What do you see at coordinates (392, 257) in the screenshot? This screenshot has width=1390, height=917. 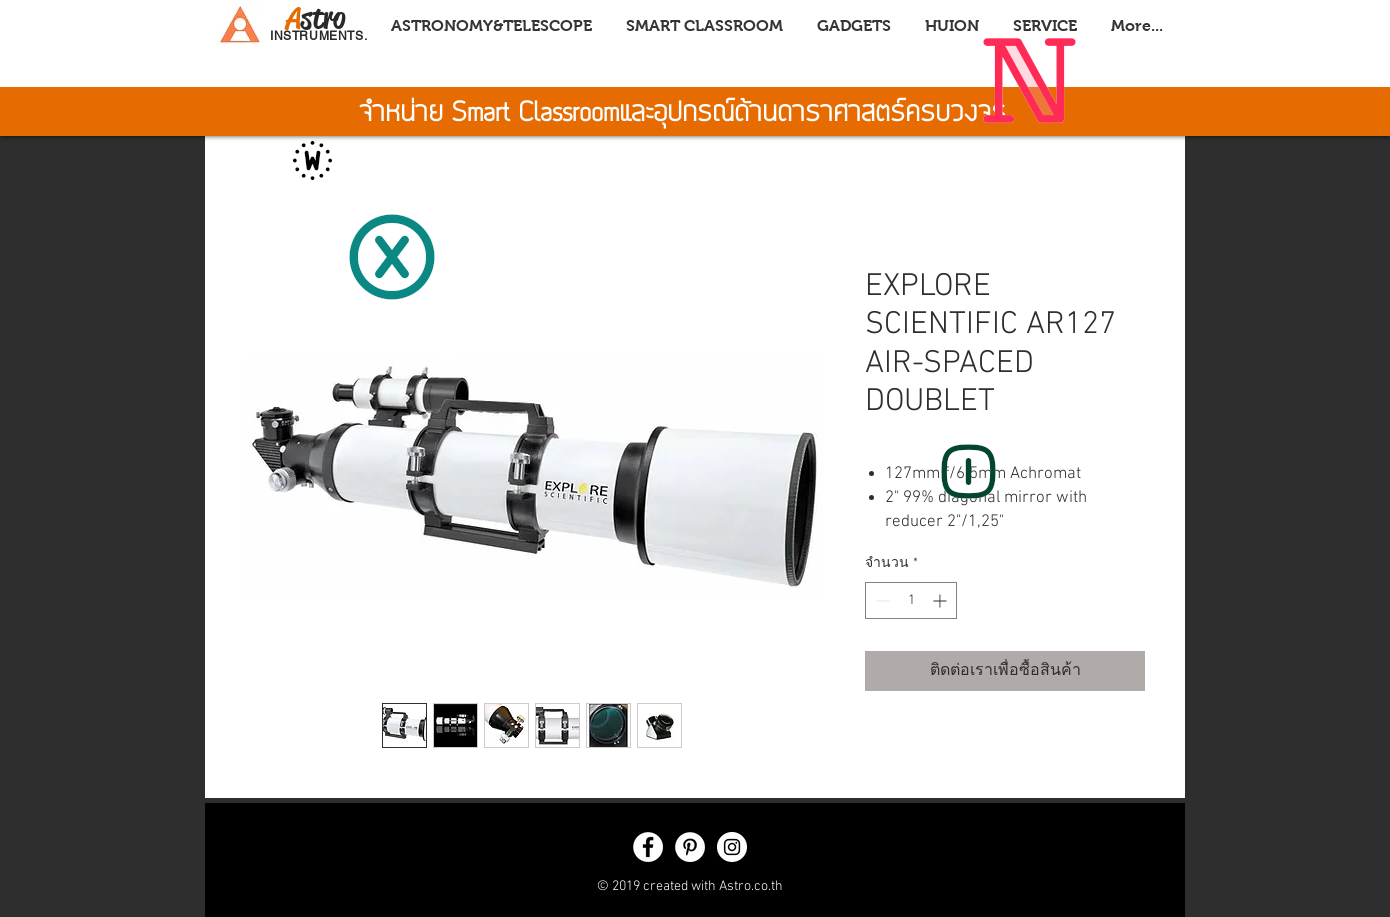 I see `xbox x button indicator` at bounding box center [392, 257].